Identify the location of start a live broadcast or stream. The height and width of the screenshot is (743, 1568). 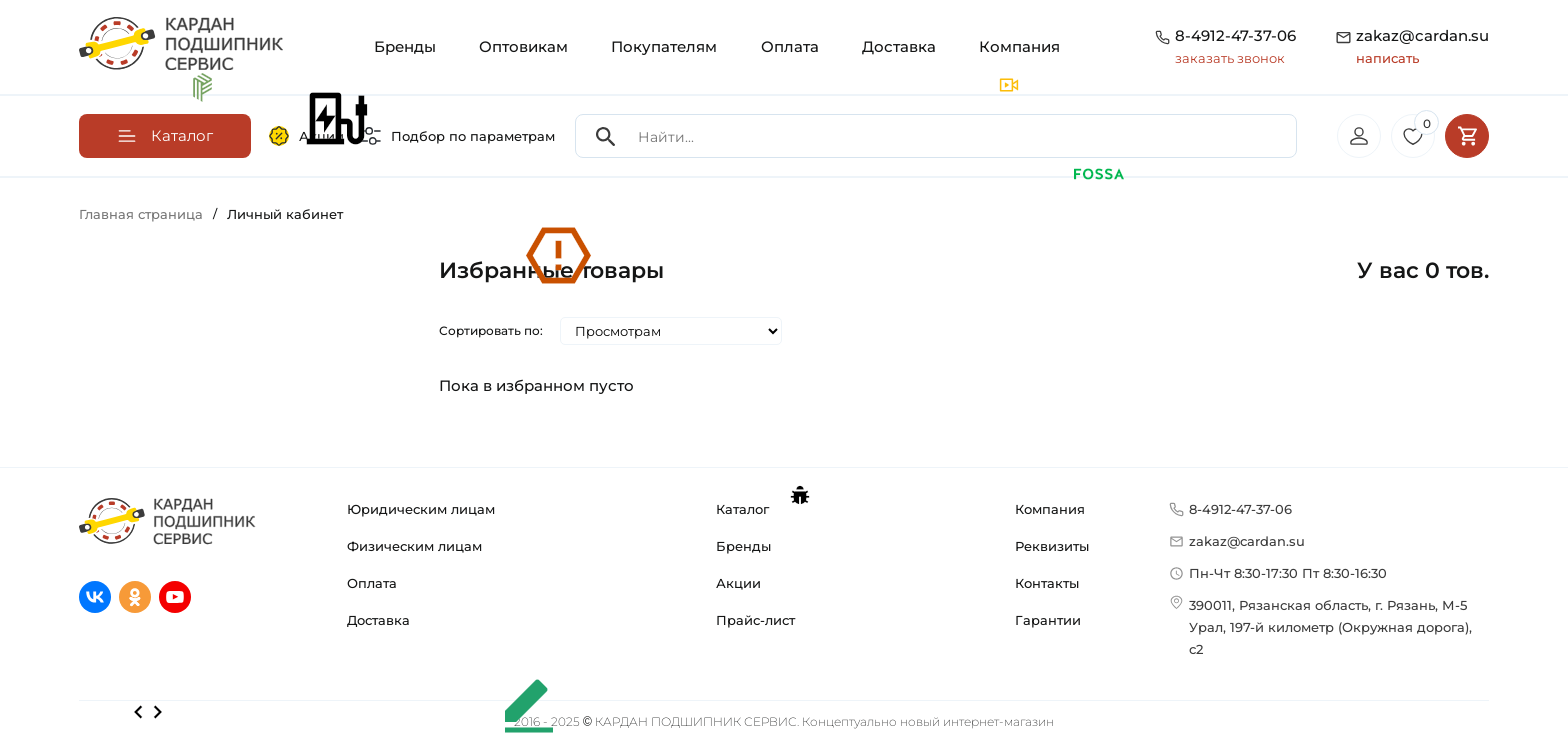
(1009, 85).